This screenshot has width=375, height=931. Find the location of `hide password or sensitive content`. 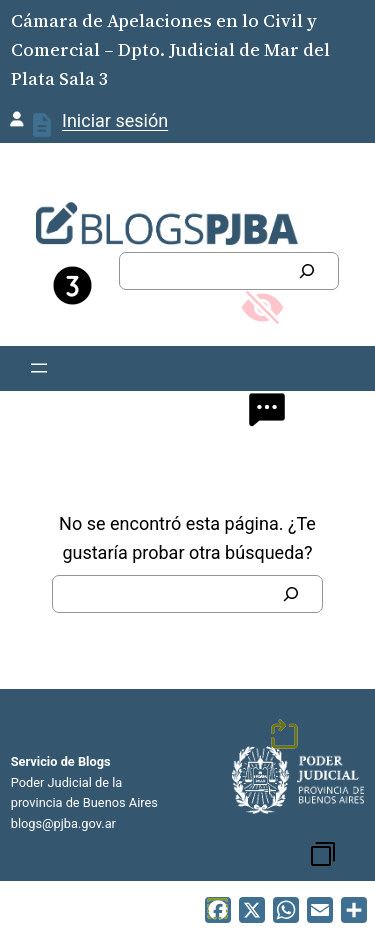

hide password or sensitive content is located at coordinates (262, 307).